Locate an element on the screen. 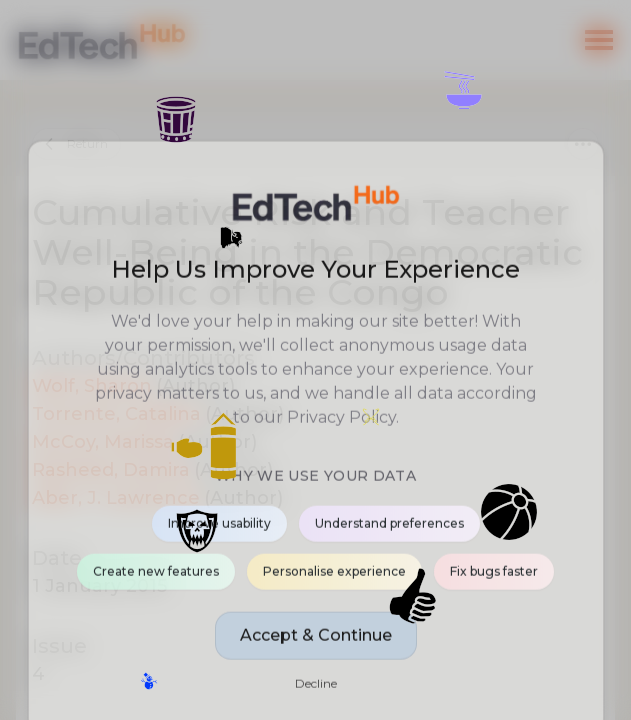 The image size is (631, 720). represents a buffalo or bison in a game context is located at coordinates (231, 237).